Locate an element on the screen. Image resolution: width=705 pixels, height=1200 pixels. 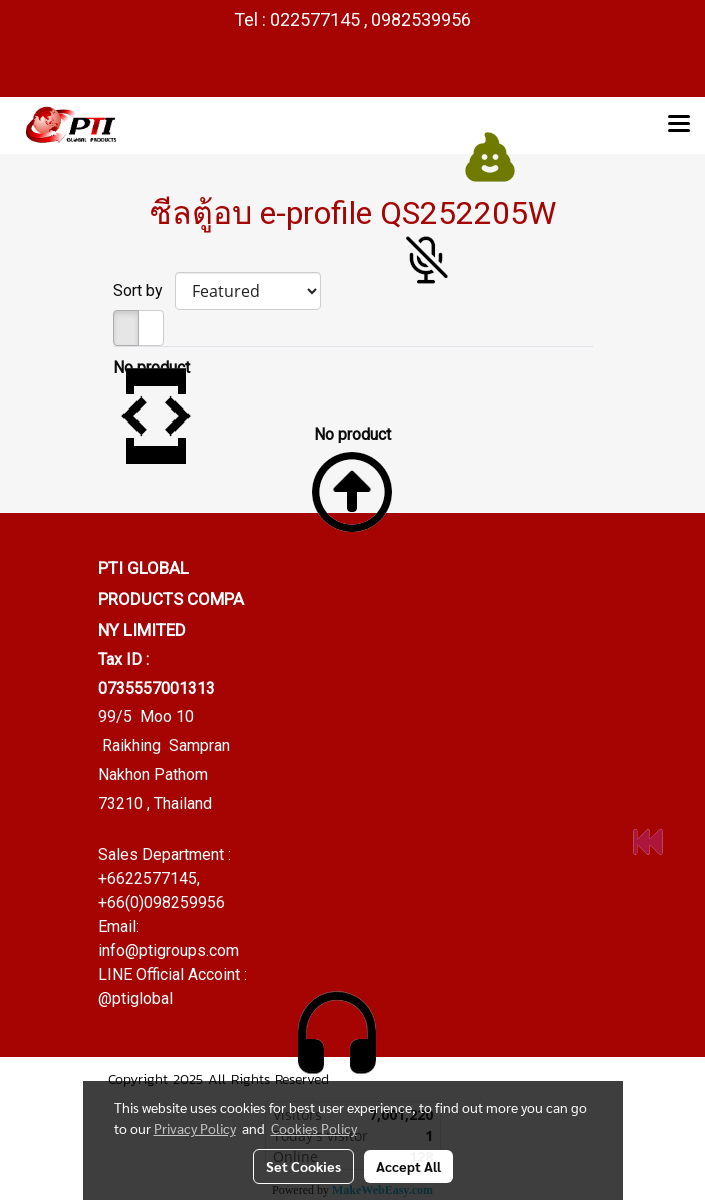
add a poop emoji reaction is located at coordinates (490, 157).